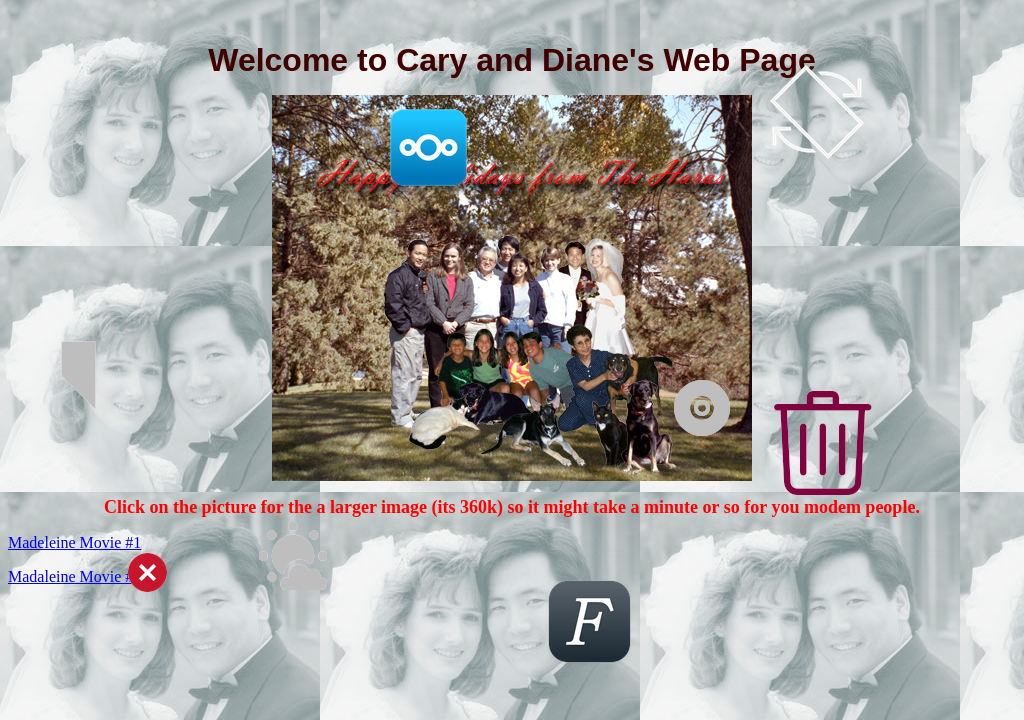 This screenshot has height=720, width=1024. Describe the element at coordinates (702, 408) in the screenshot. I see `indicates optical disc drive or CD/DVD media` at that location.